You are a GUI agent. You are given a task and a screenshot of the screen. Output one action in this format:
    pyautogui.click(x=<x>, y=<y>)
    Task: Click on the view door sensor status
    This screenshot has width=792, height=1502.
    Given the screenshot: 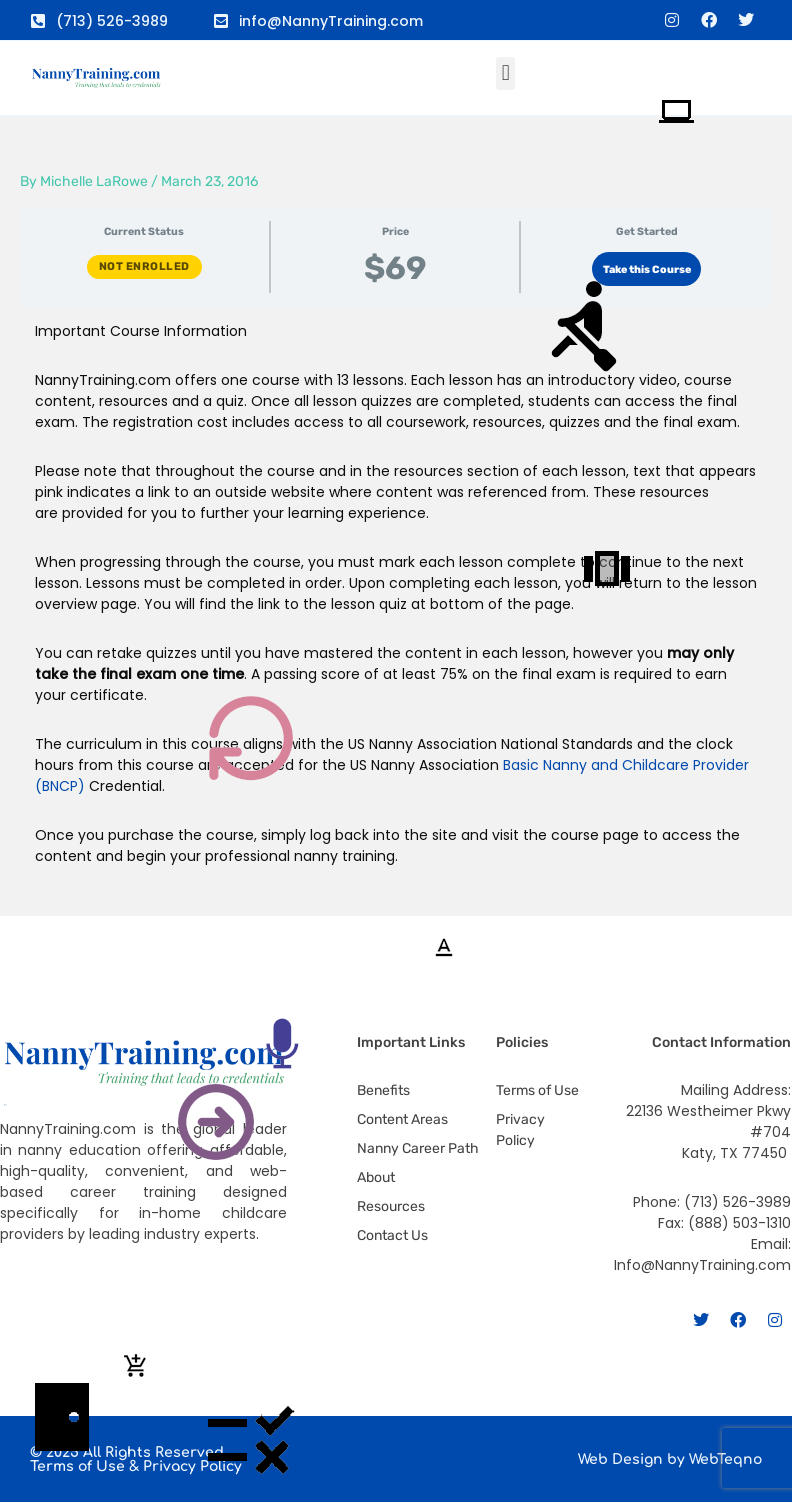 What is the action you would take?
    pyautogui.click(x=62, y=1417)
    